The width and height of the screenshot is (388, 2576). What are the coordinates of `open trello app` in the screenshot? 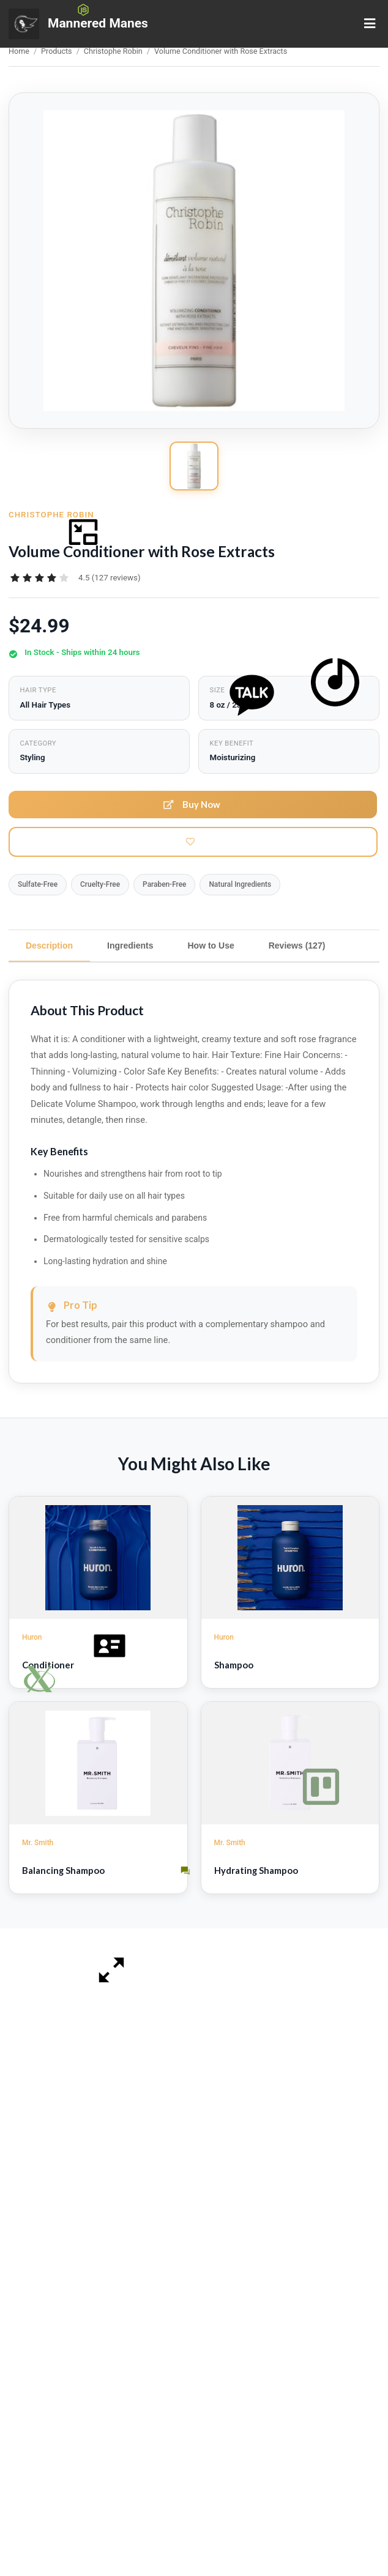 It's located at (321, 1786).